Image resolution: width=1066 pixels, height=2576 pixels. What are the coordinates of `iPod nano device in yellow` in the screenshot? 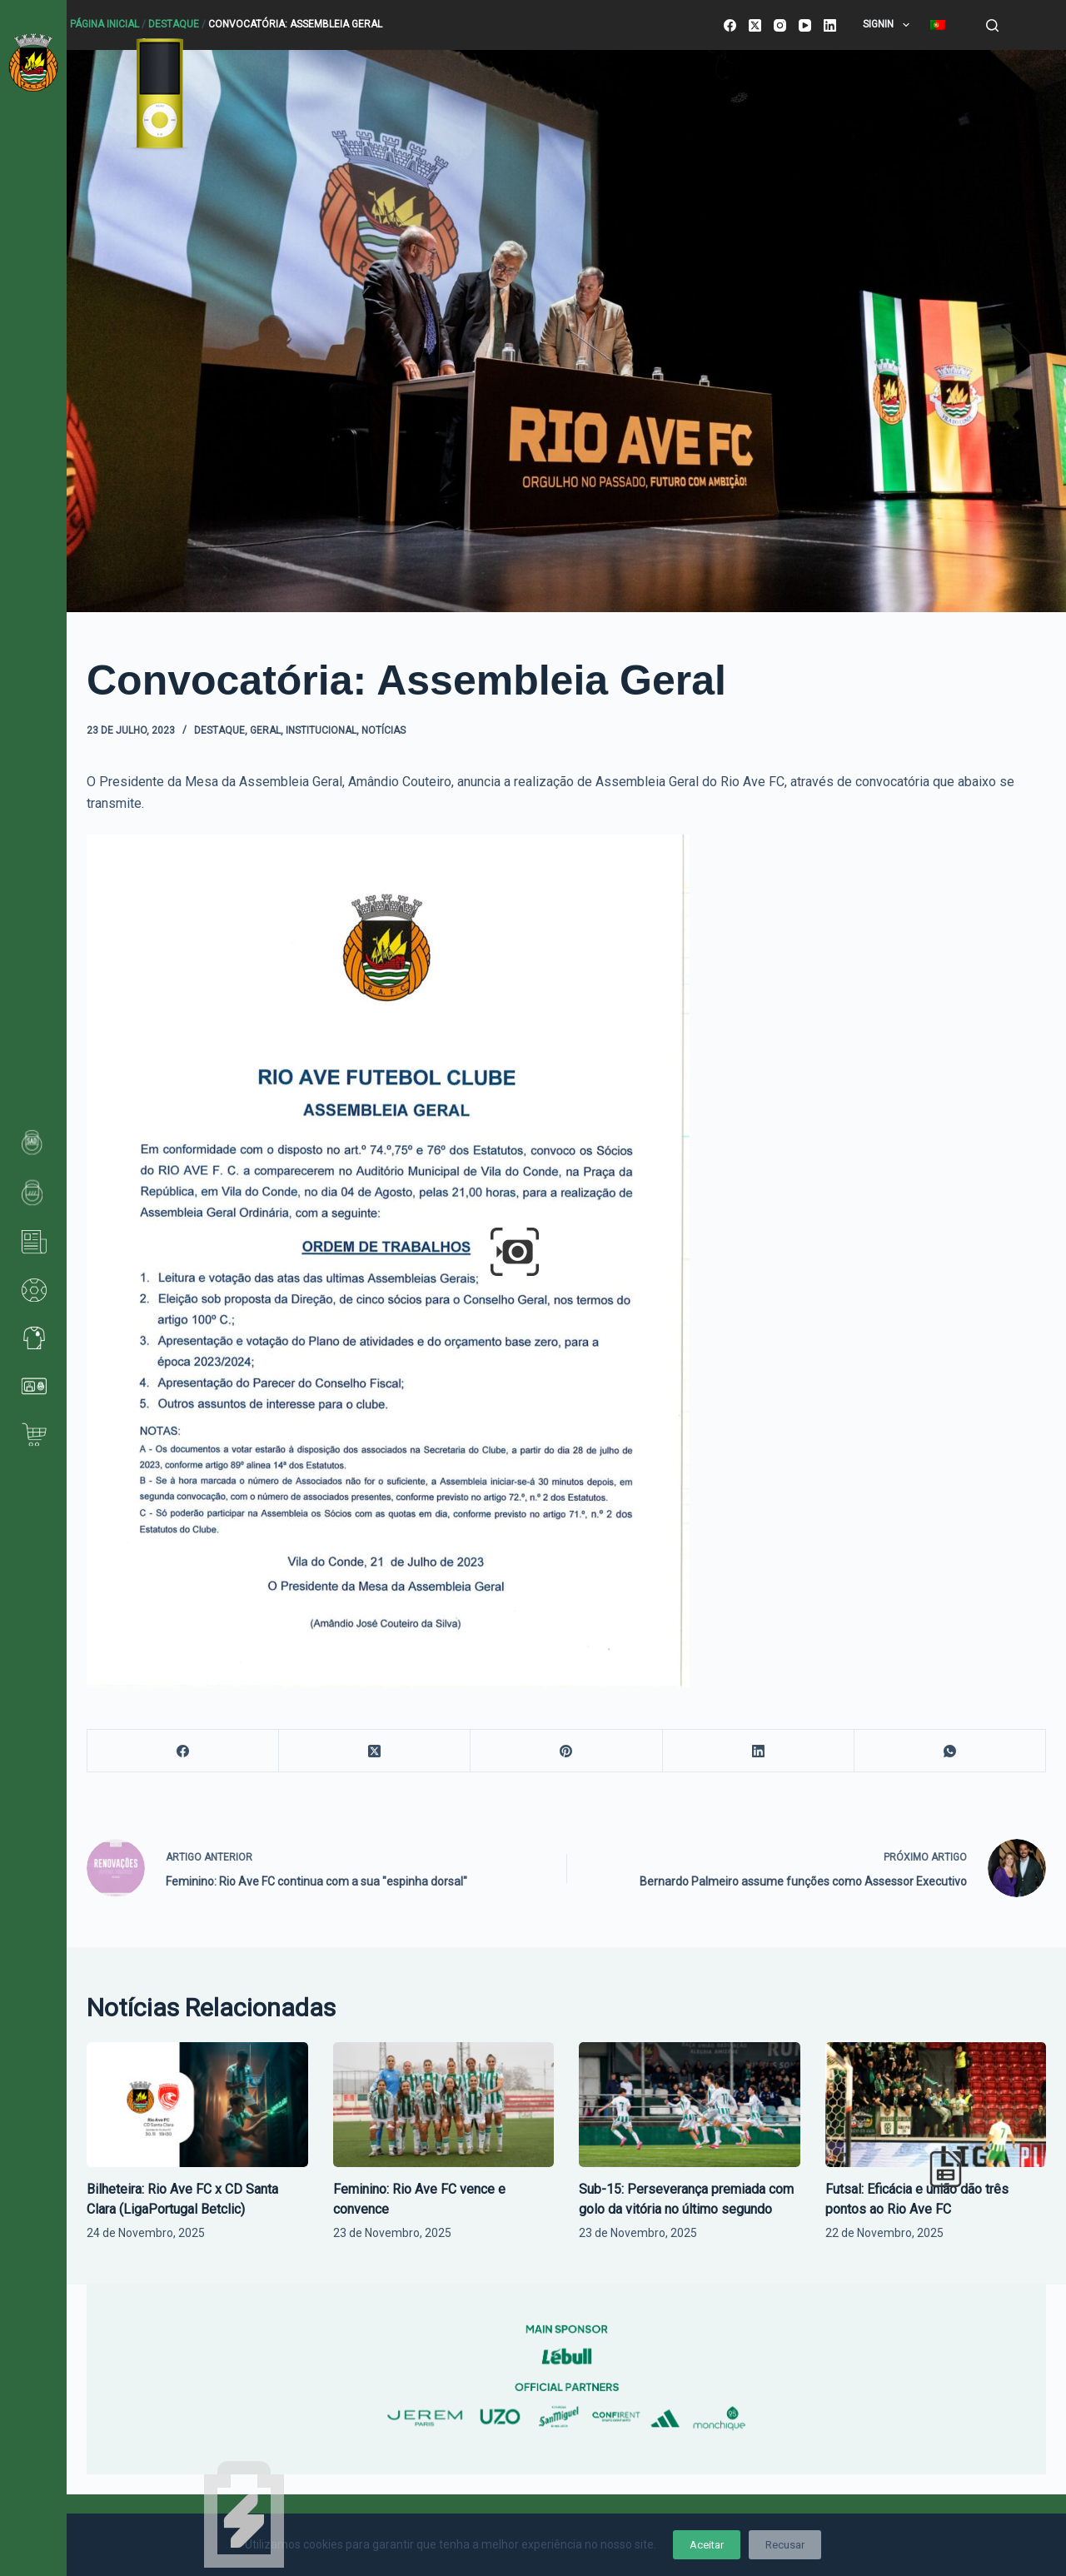 It's located at (159, 95).